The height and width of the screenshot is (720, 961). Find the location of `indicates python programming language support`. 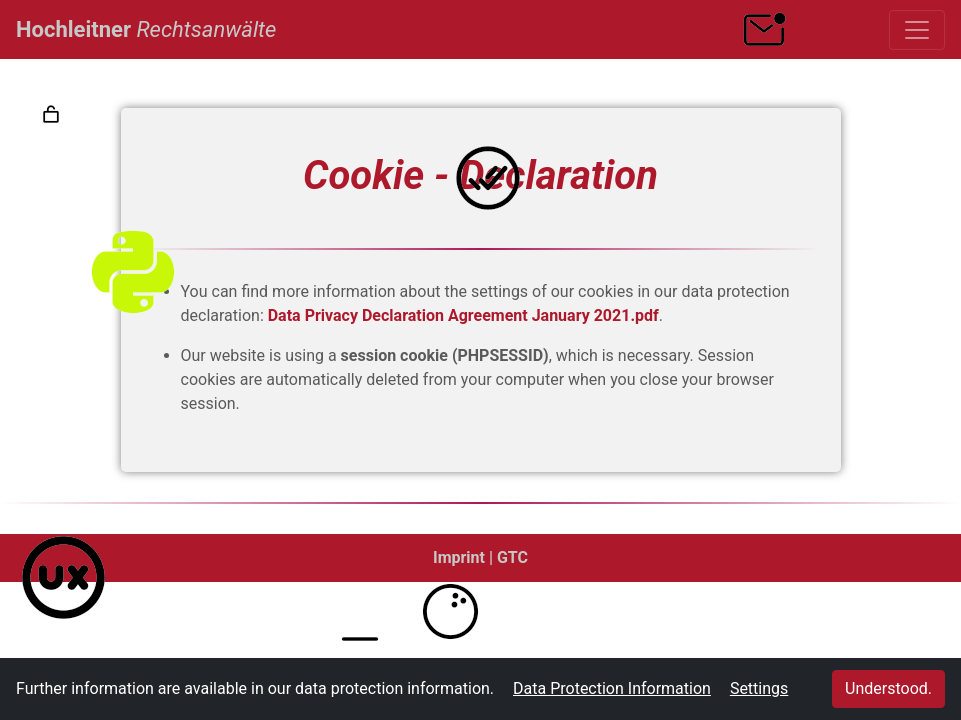

indicates python programming language support is located at coordinates (133, 272).